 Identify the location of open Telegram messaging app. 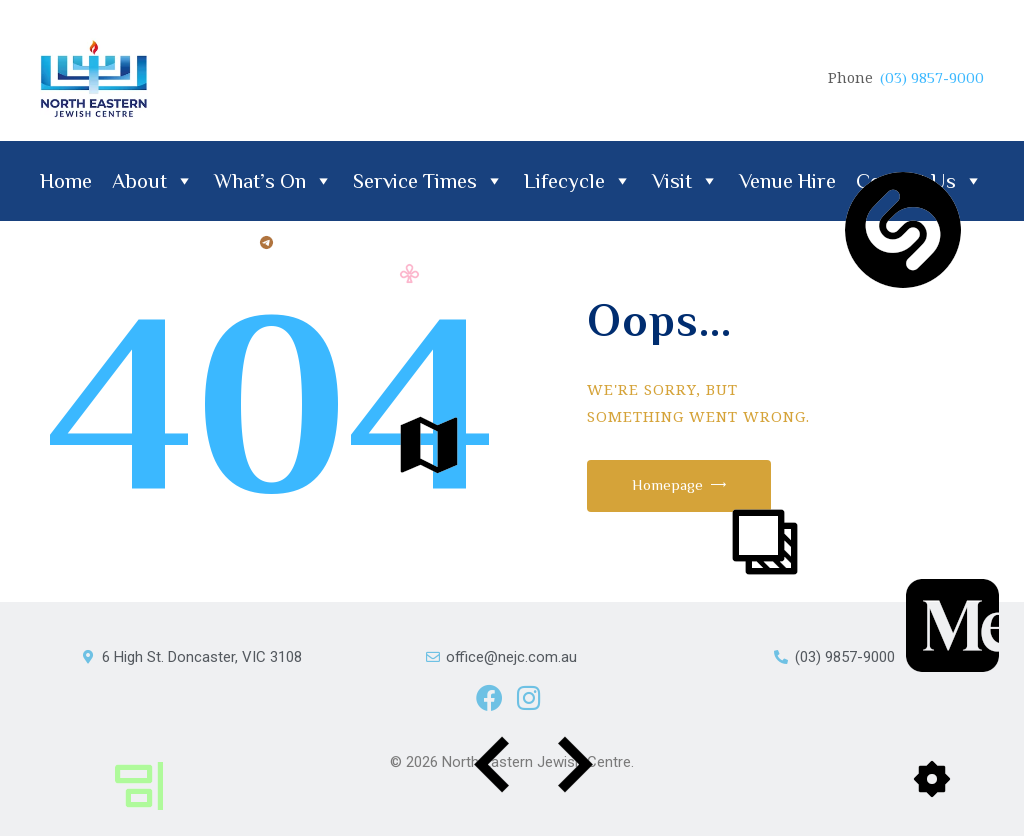
(266, 242).